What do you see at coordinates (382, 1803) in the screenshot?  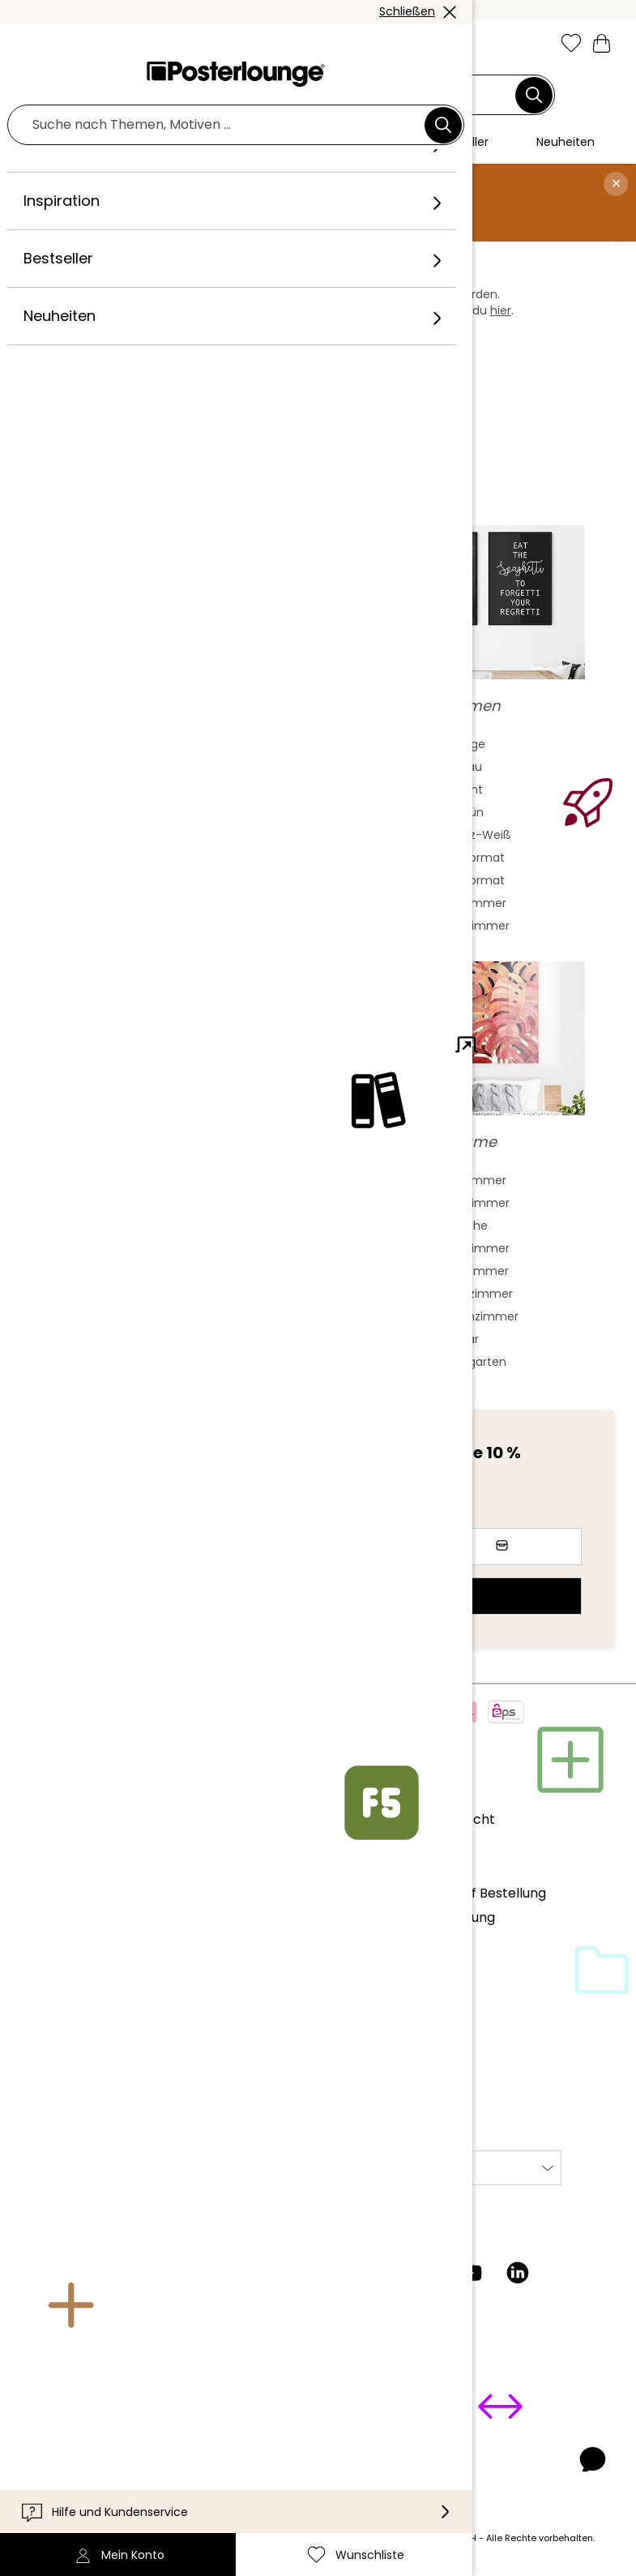 I see `press F5 to refresh the page` at bounding box center [382, 1803].